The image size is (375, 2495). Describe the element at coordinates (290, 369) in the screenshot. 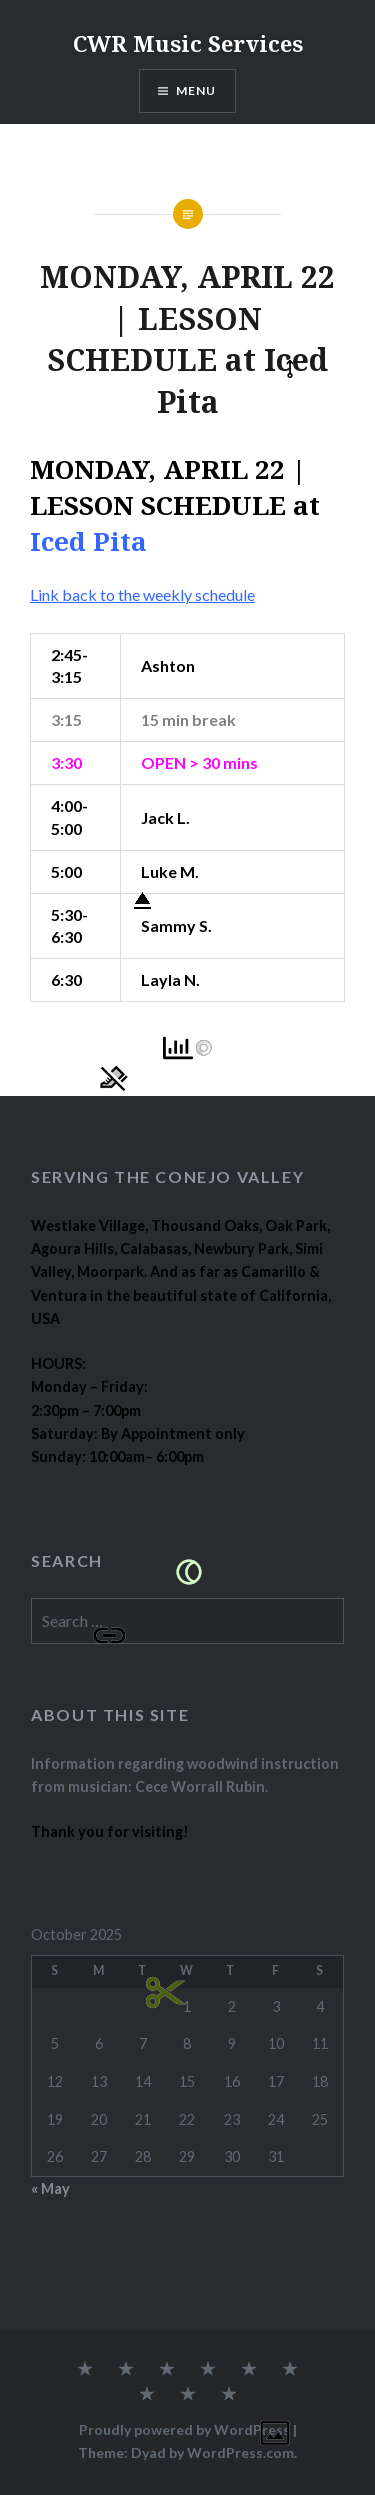

I see `scroll to top of page` at that location.